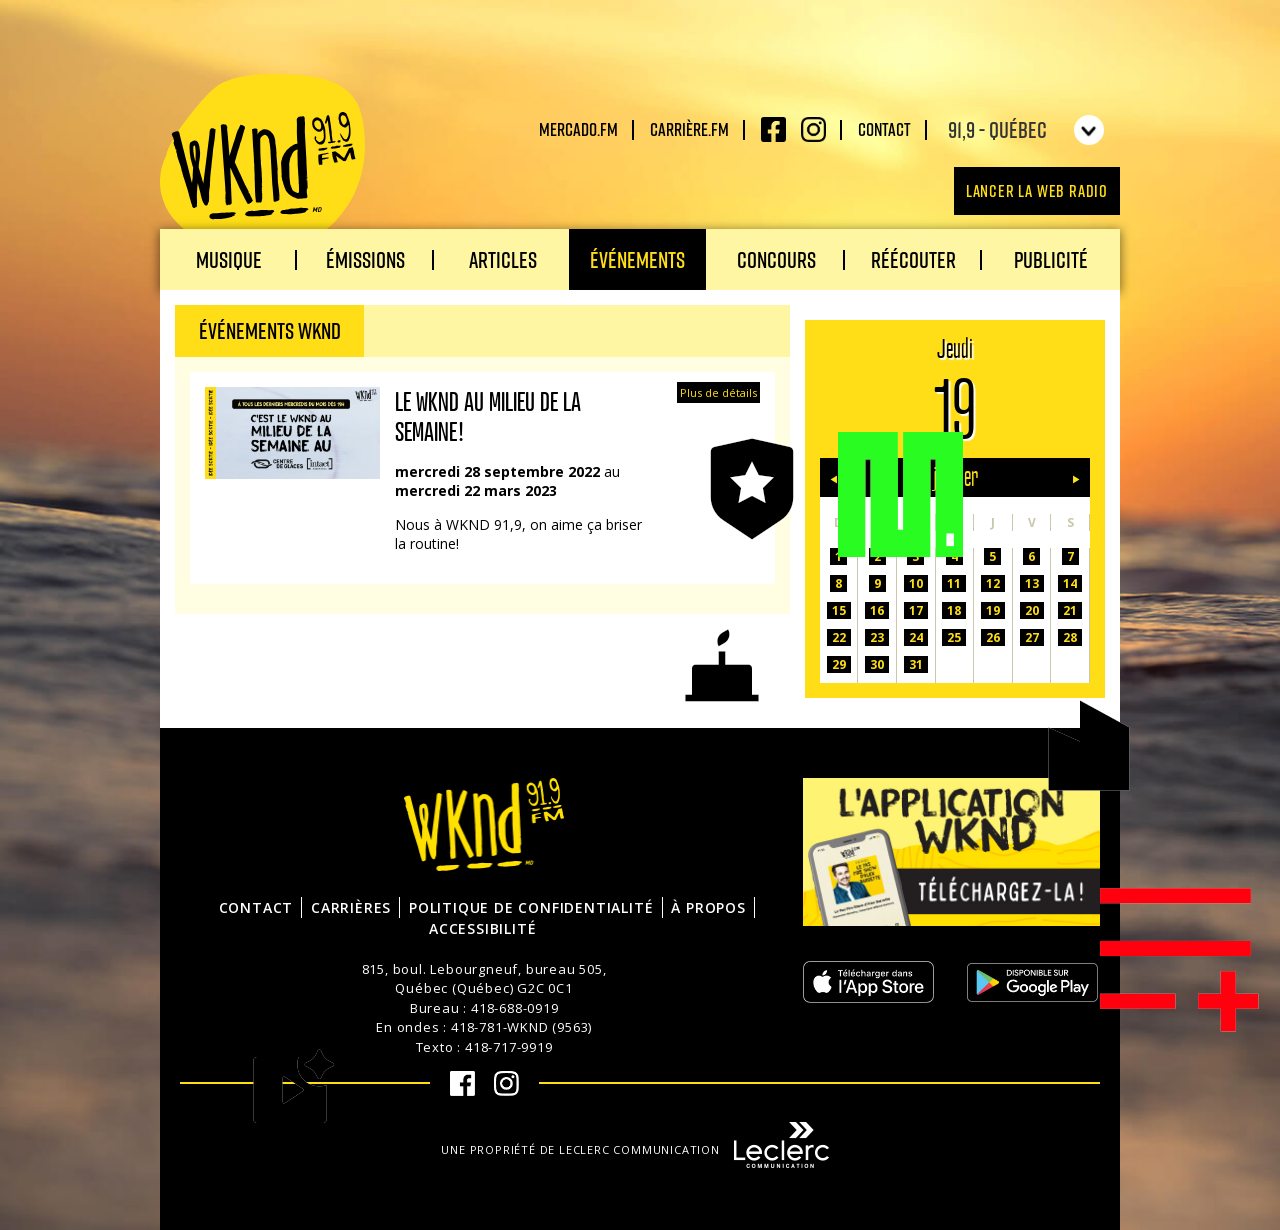 The width and height of the screenshot is (1280, 1230). What do you see at coordinates (1175, 948) in the screenshot?
I see `add to playlist` at bounding box center [1175, 948].